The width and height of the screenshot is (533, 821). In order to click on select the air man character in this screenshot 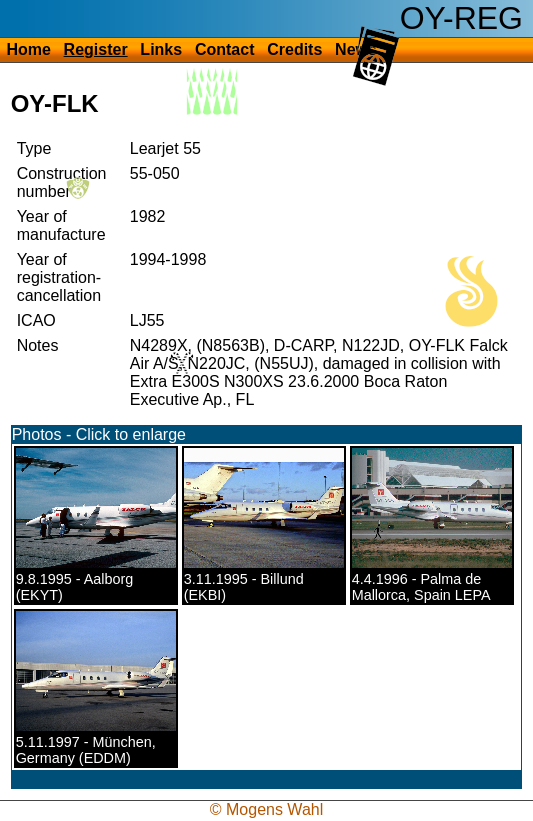, I will do `click(78, 188)`.